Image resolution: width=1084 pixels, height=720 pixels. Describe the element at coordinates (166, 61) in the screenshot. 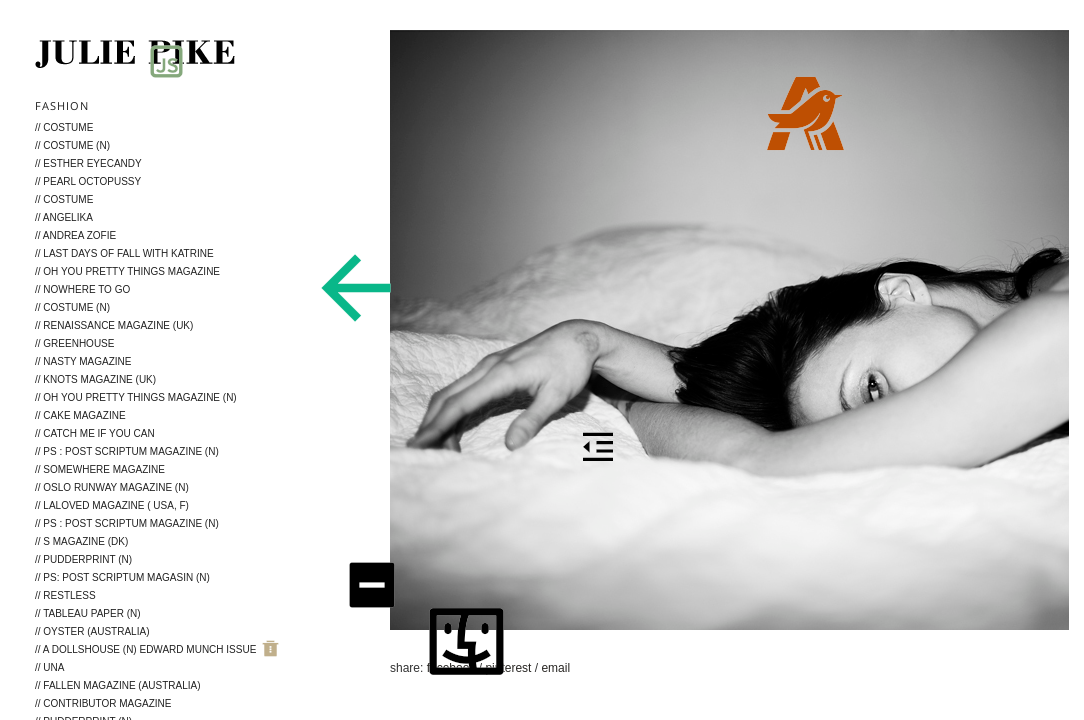

I see `indicates a JavaScript file or code component` at that location.